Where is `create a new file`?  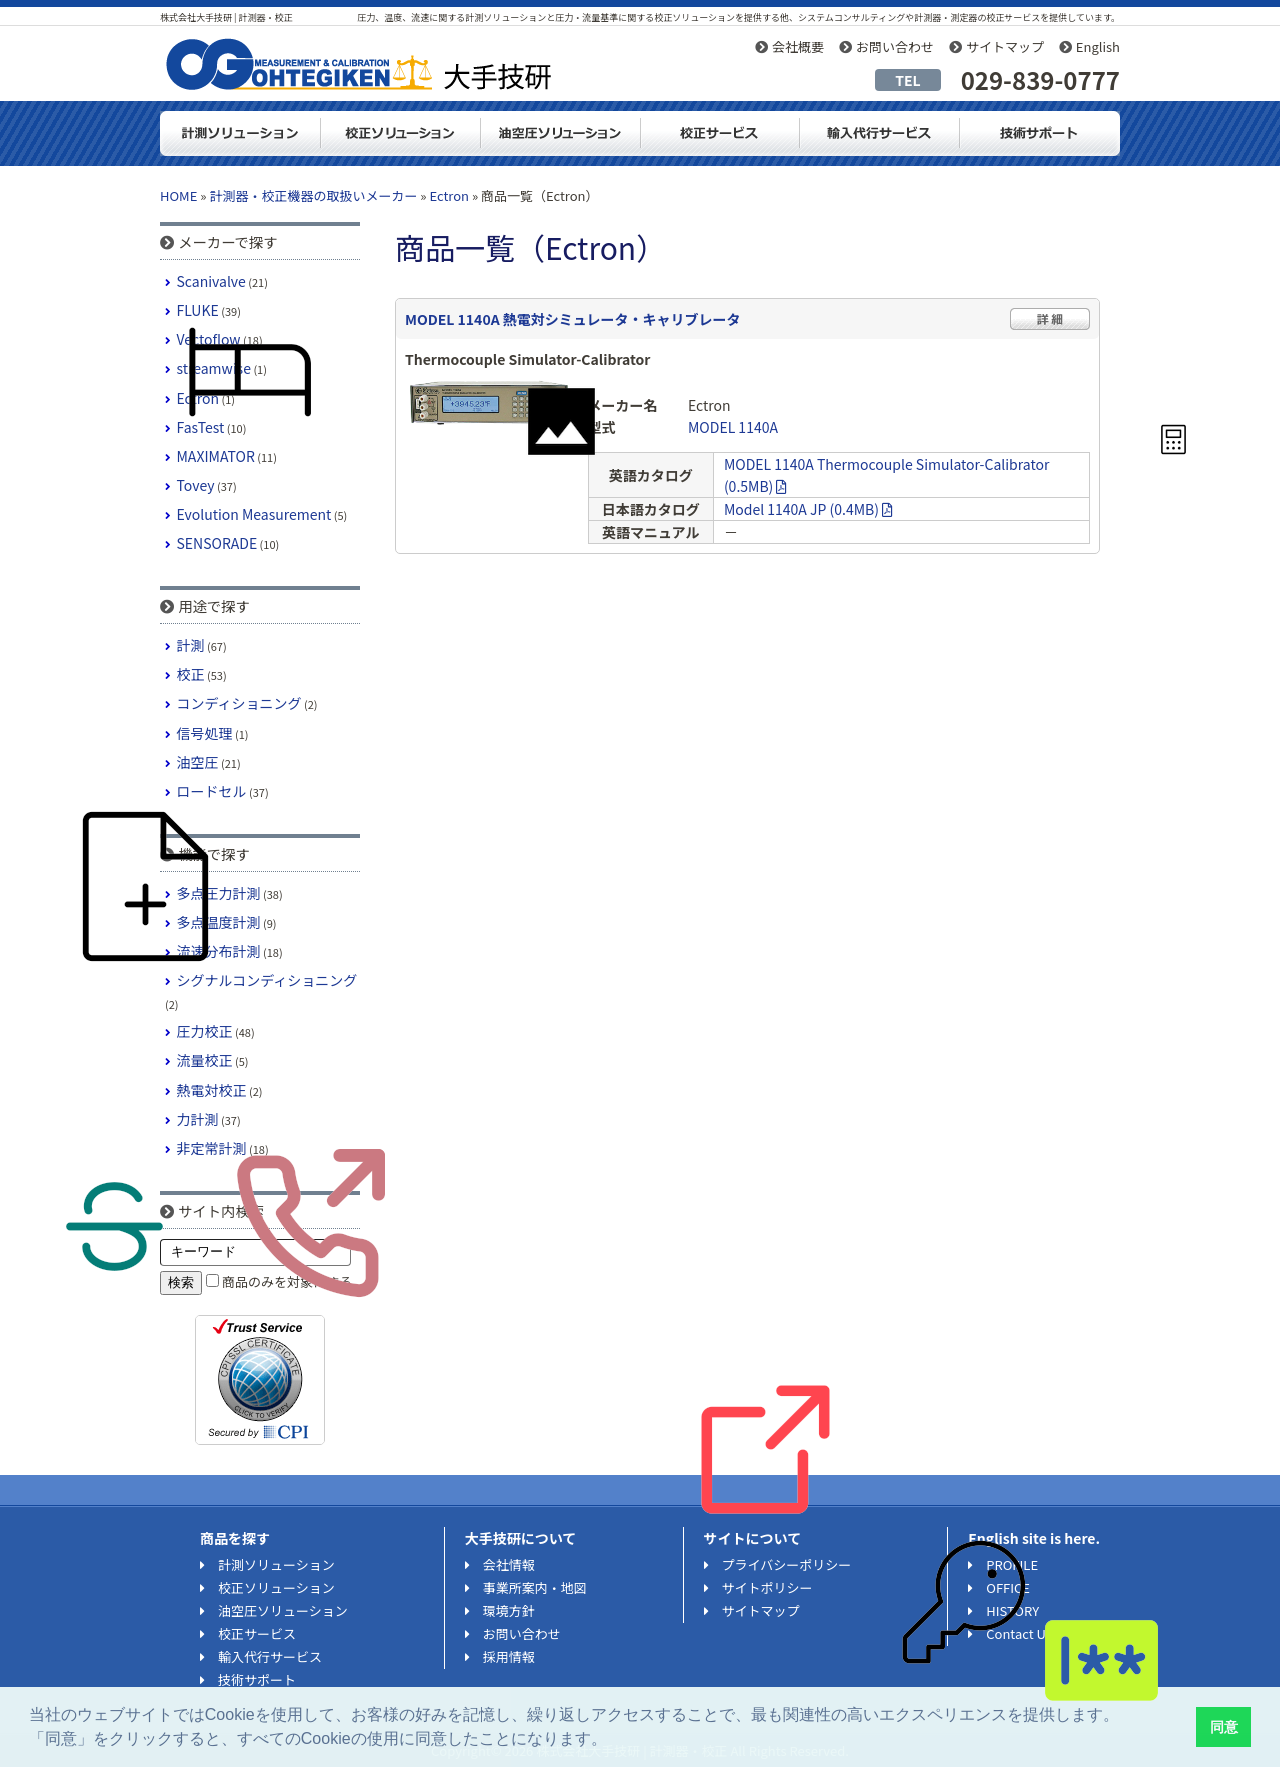
create a new file is located at coordinates (145, 886).